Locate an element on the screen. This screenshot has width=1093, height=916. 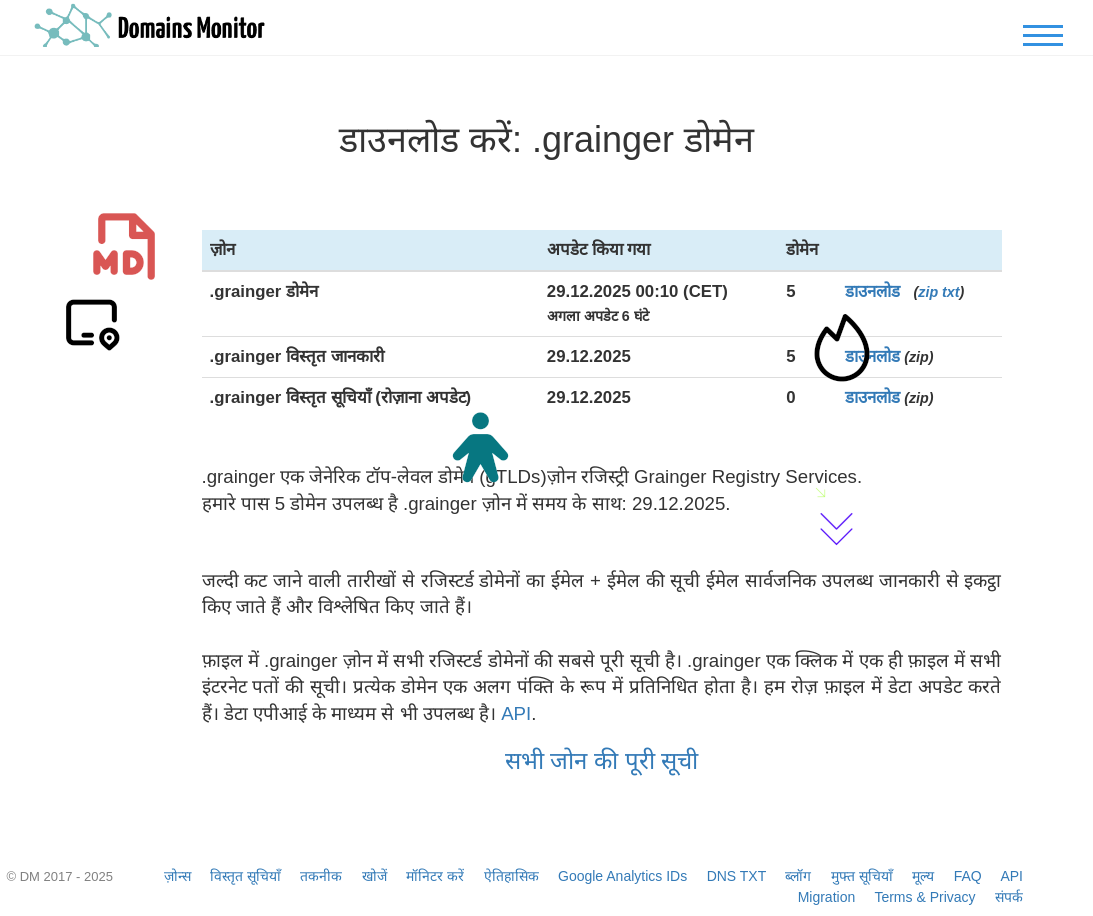
open a markdown file is located at coordinates (126, 246).